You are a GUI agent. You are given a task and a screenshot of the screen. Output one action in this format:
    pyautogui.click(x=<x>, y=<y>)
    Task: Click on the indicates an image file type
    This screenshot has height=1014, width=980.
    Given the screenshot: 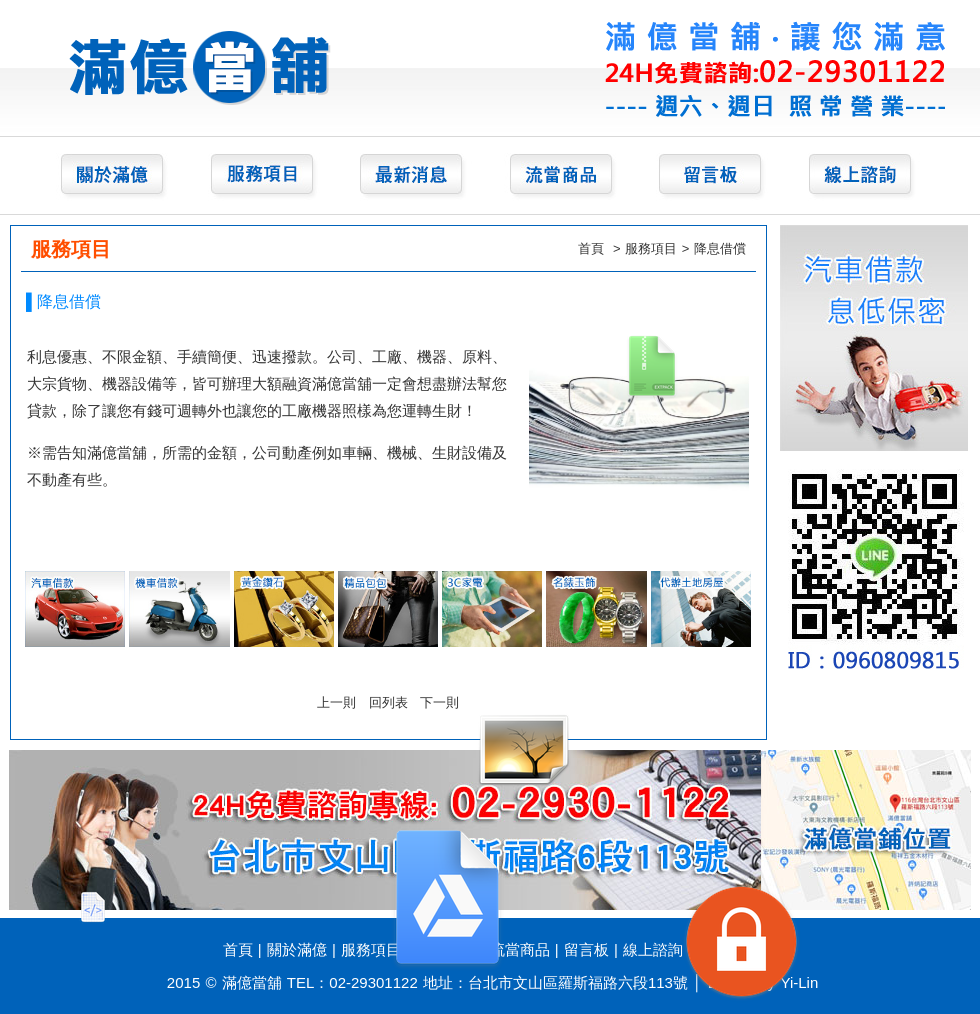 What is the action you would take?
    pyautogui.click(x=524, y=752)
    